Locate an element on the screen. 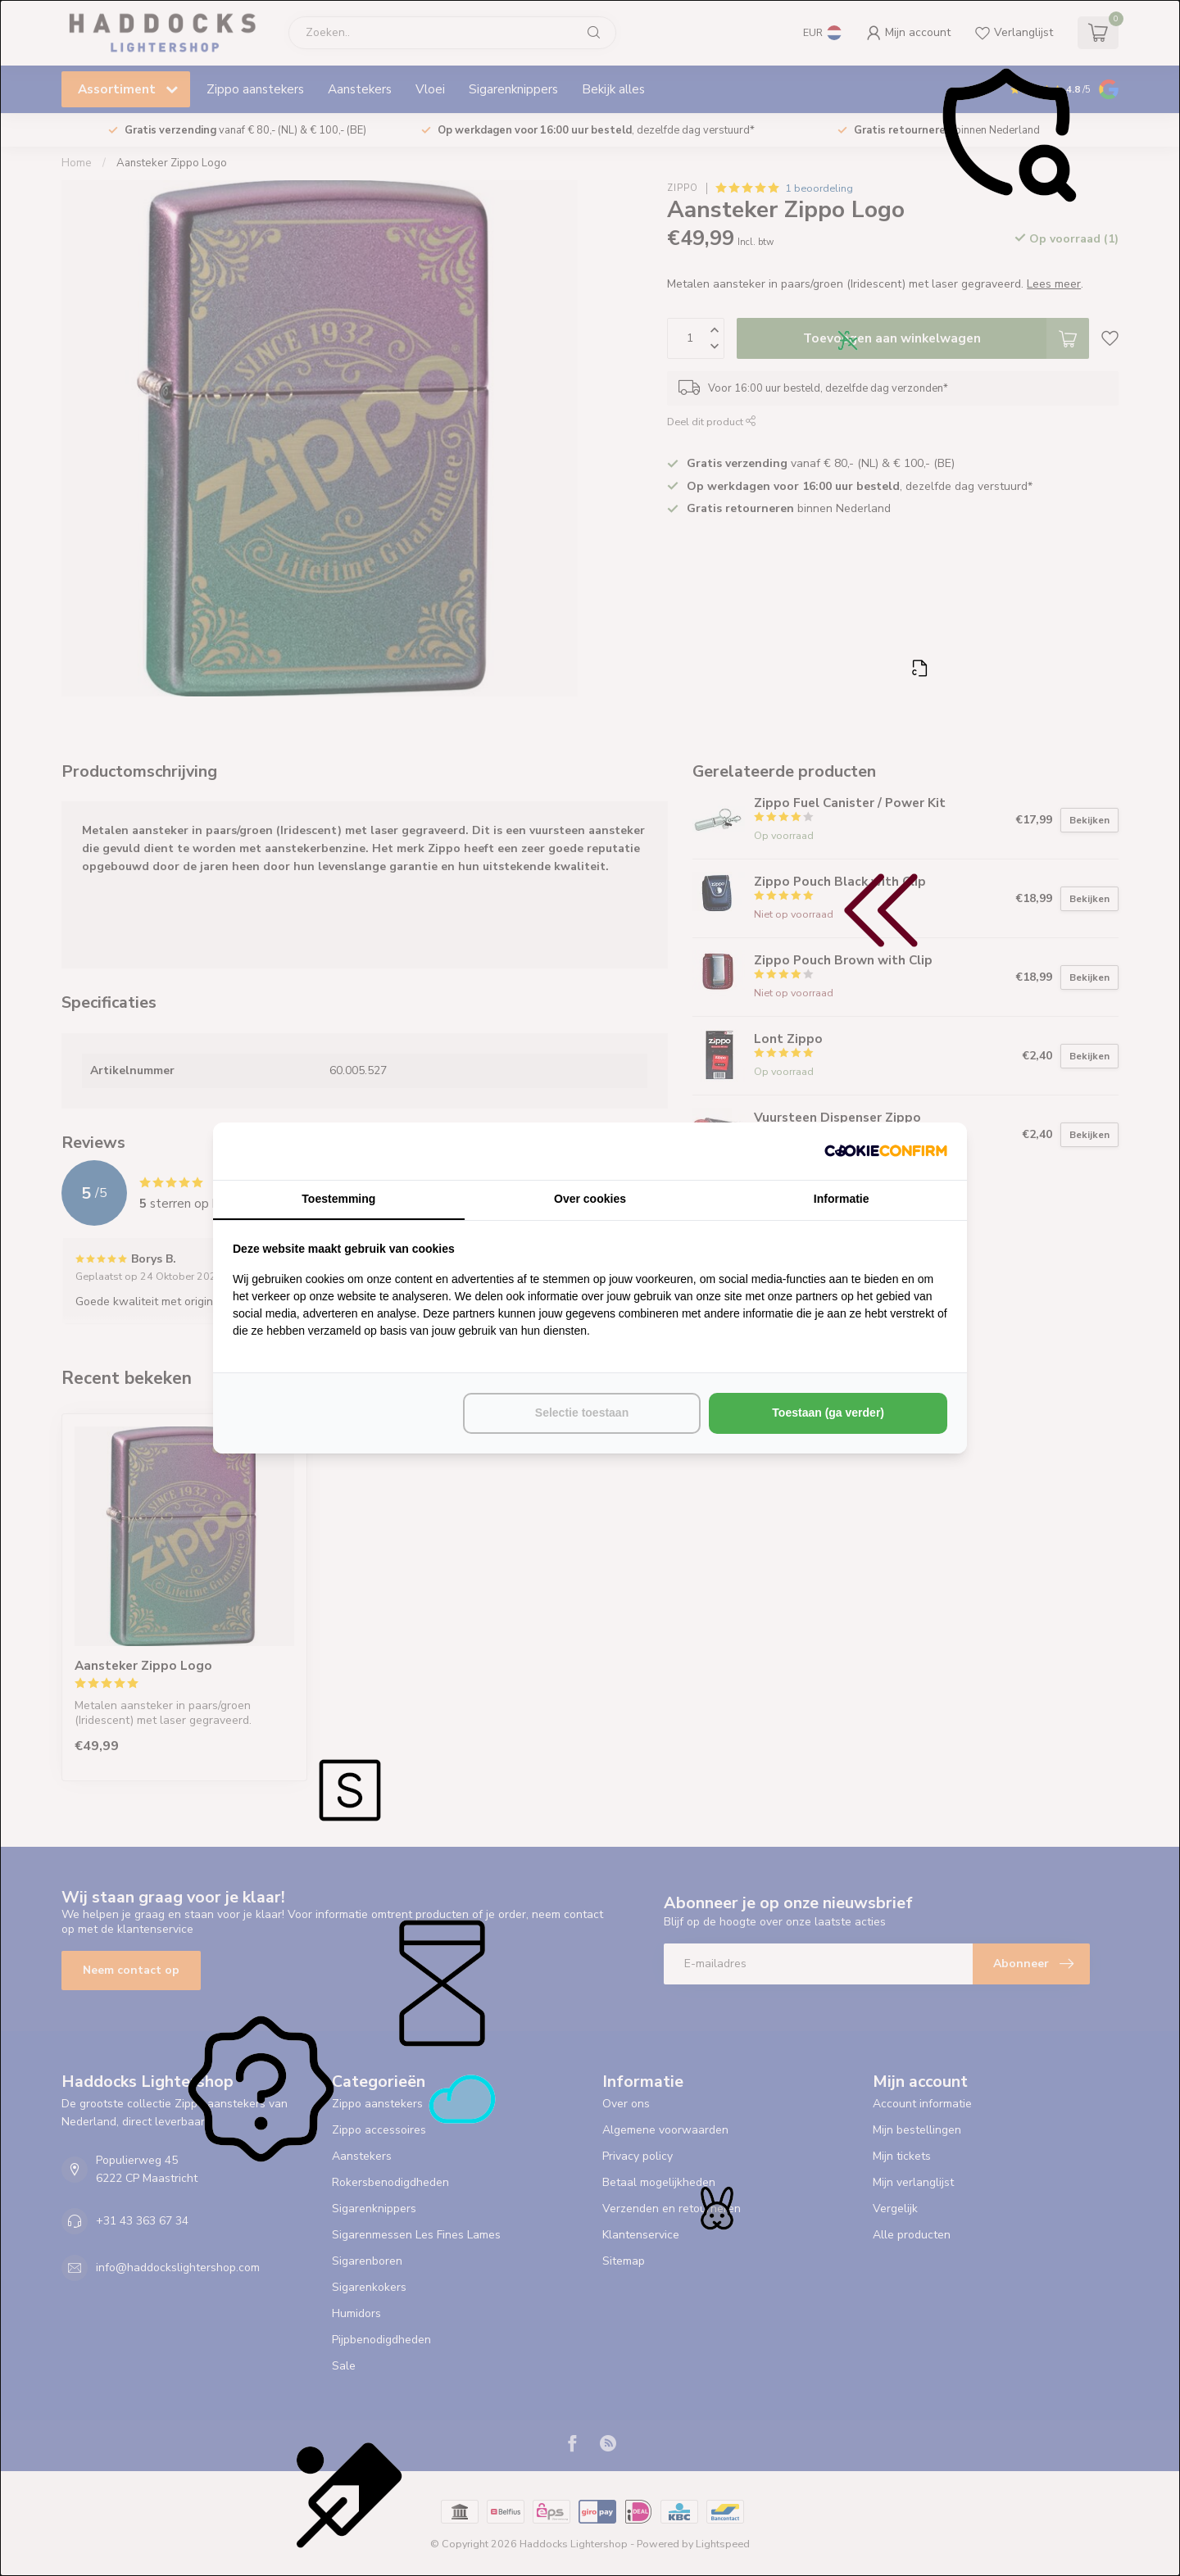 Image resolution: width=1180 pixels, height=2576 pixels. access pet or animal-related features is located at coordinates (717, 2209).